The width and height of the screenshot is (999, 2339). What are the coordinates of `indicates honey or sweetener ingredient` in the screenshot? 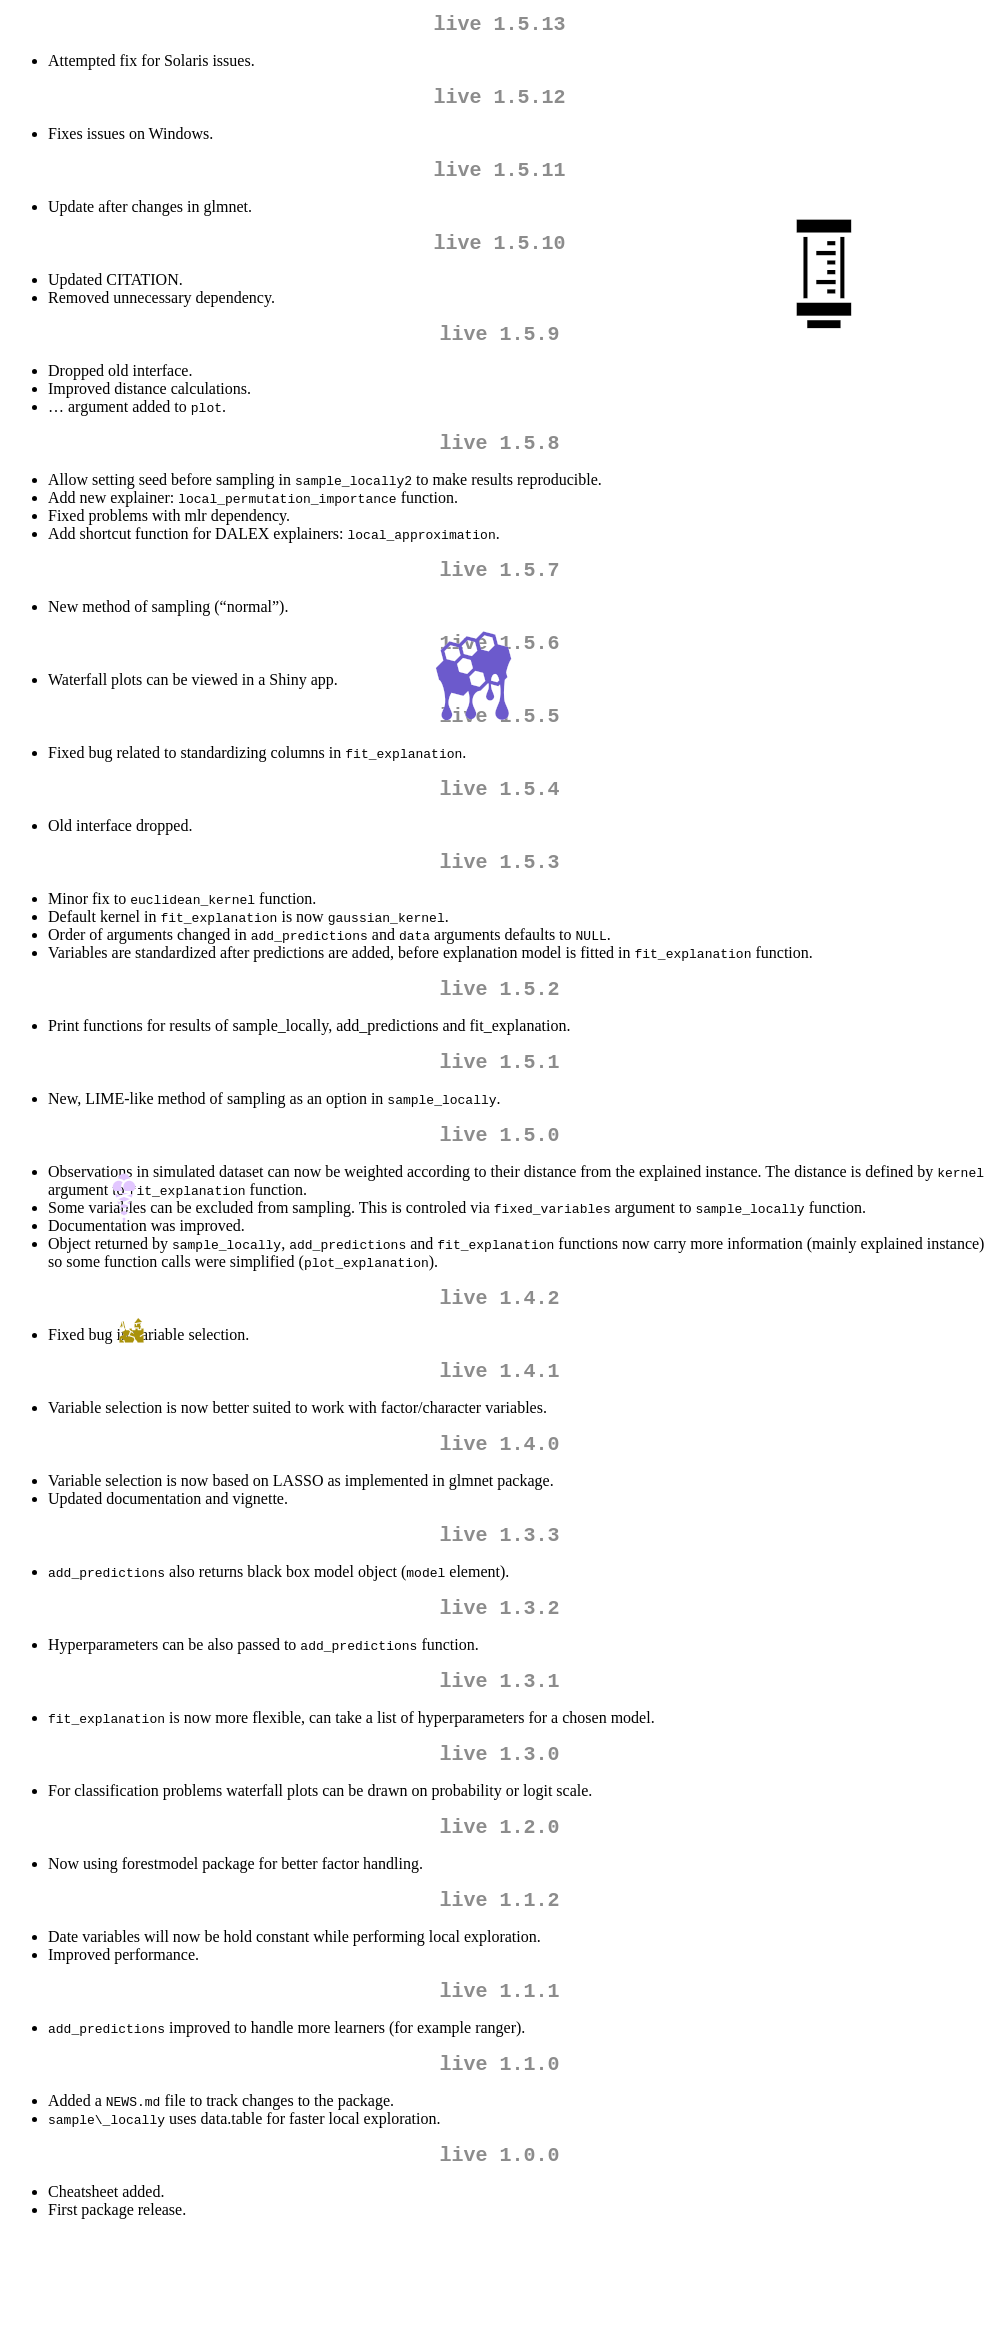 It's located at (473, 675).